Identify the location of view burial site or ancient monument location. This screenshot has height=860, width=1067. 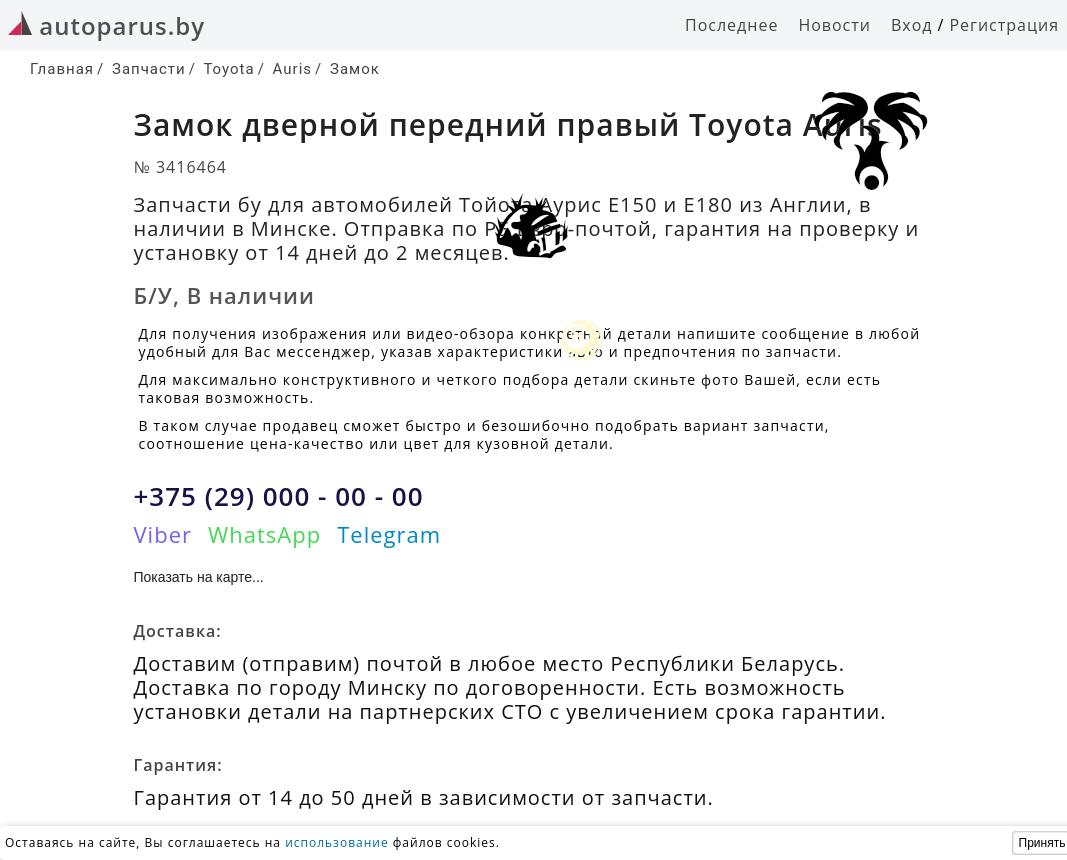
(531, 225).